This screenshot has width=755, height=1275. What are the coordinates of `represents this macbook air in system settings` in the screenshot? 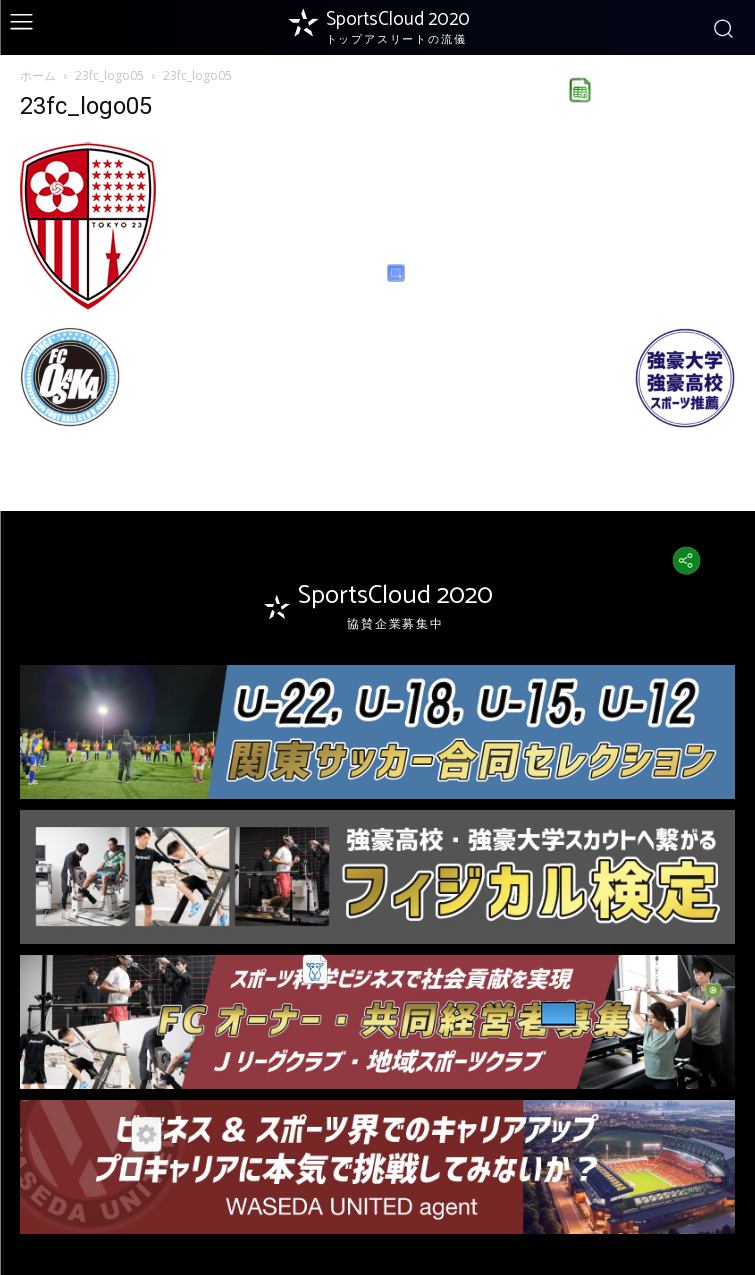 It's located at (558, 1011).